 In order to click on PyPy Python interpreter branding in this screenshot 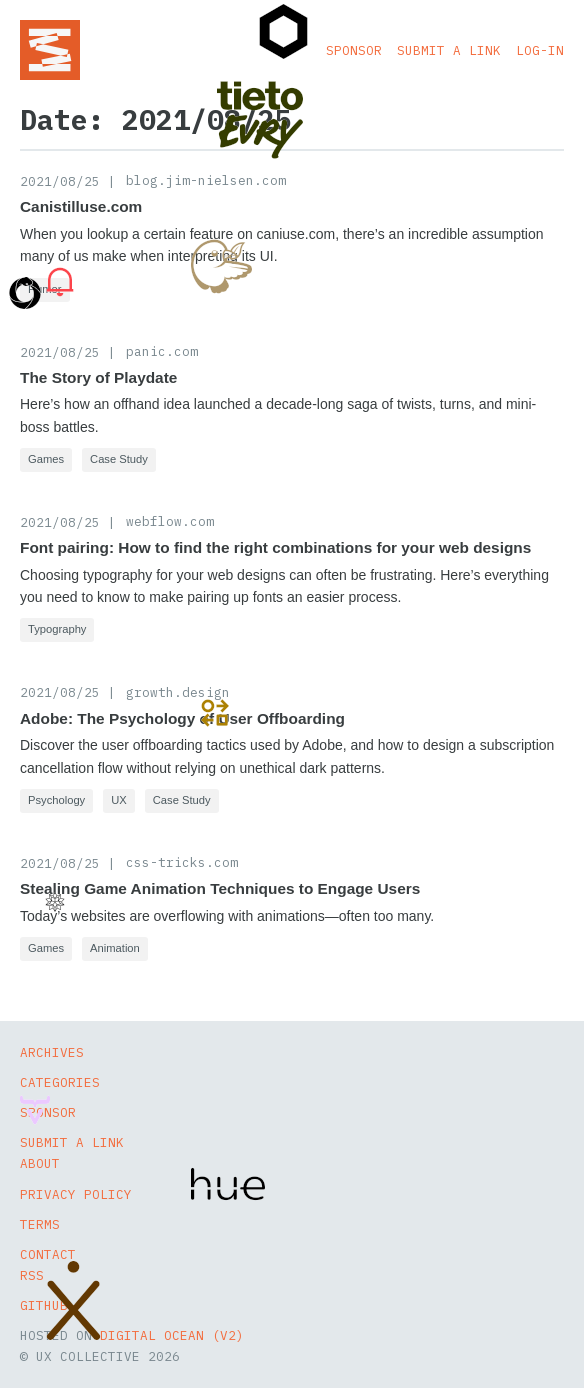, I will do `click(25, 293)`.